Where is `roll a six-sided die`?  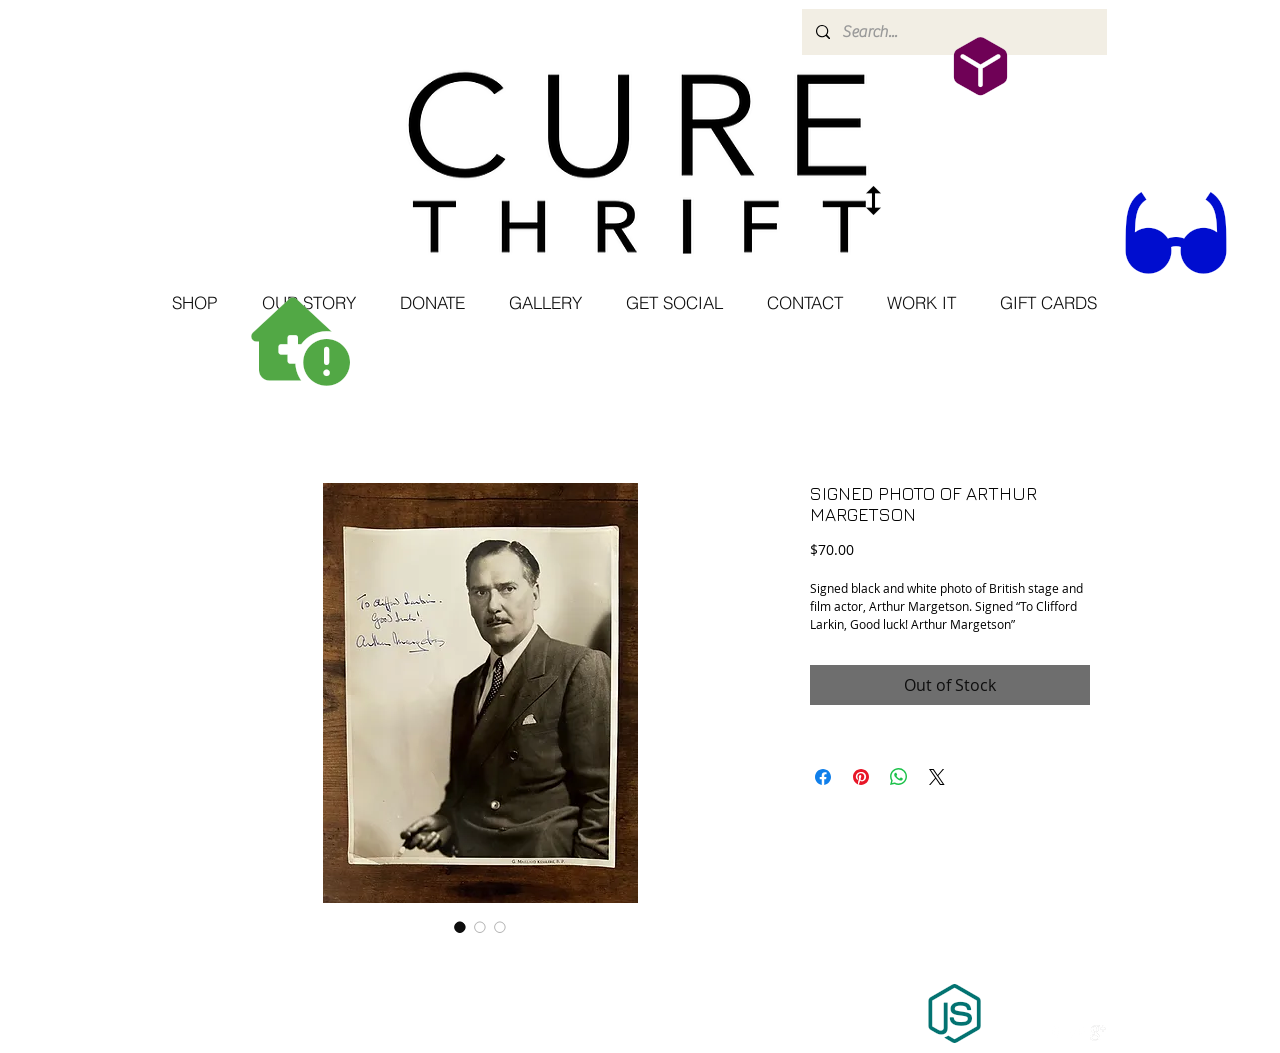 roll a six-sided die is located at coordinates (980, 65).